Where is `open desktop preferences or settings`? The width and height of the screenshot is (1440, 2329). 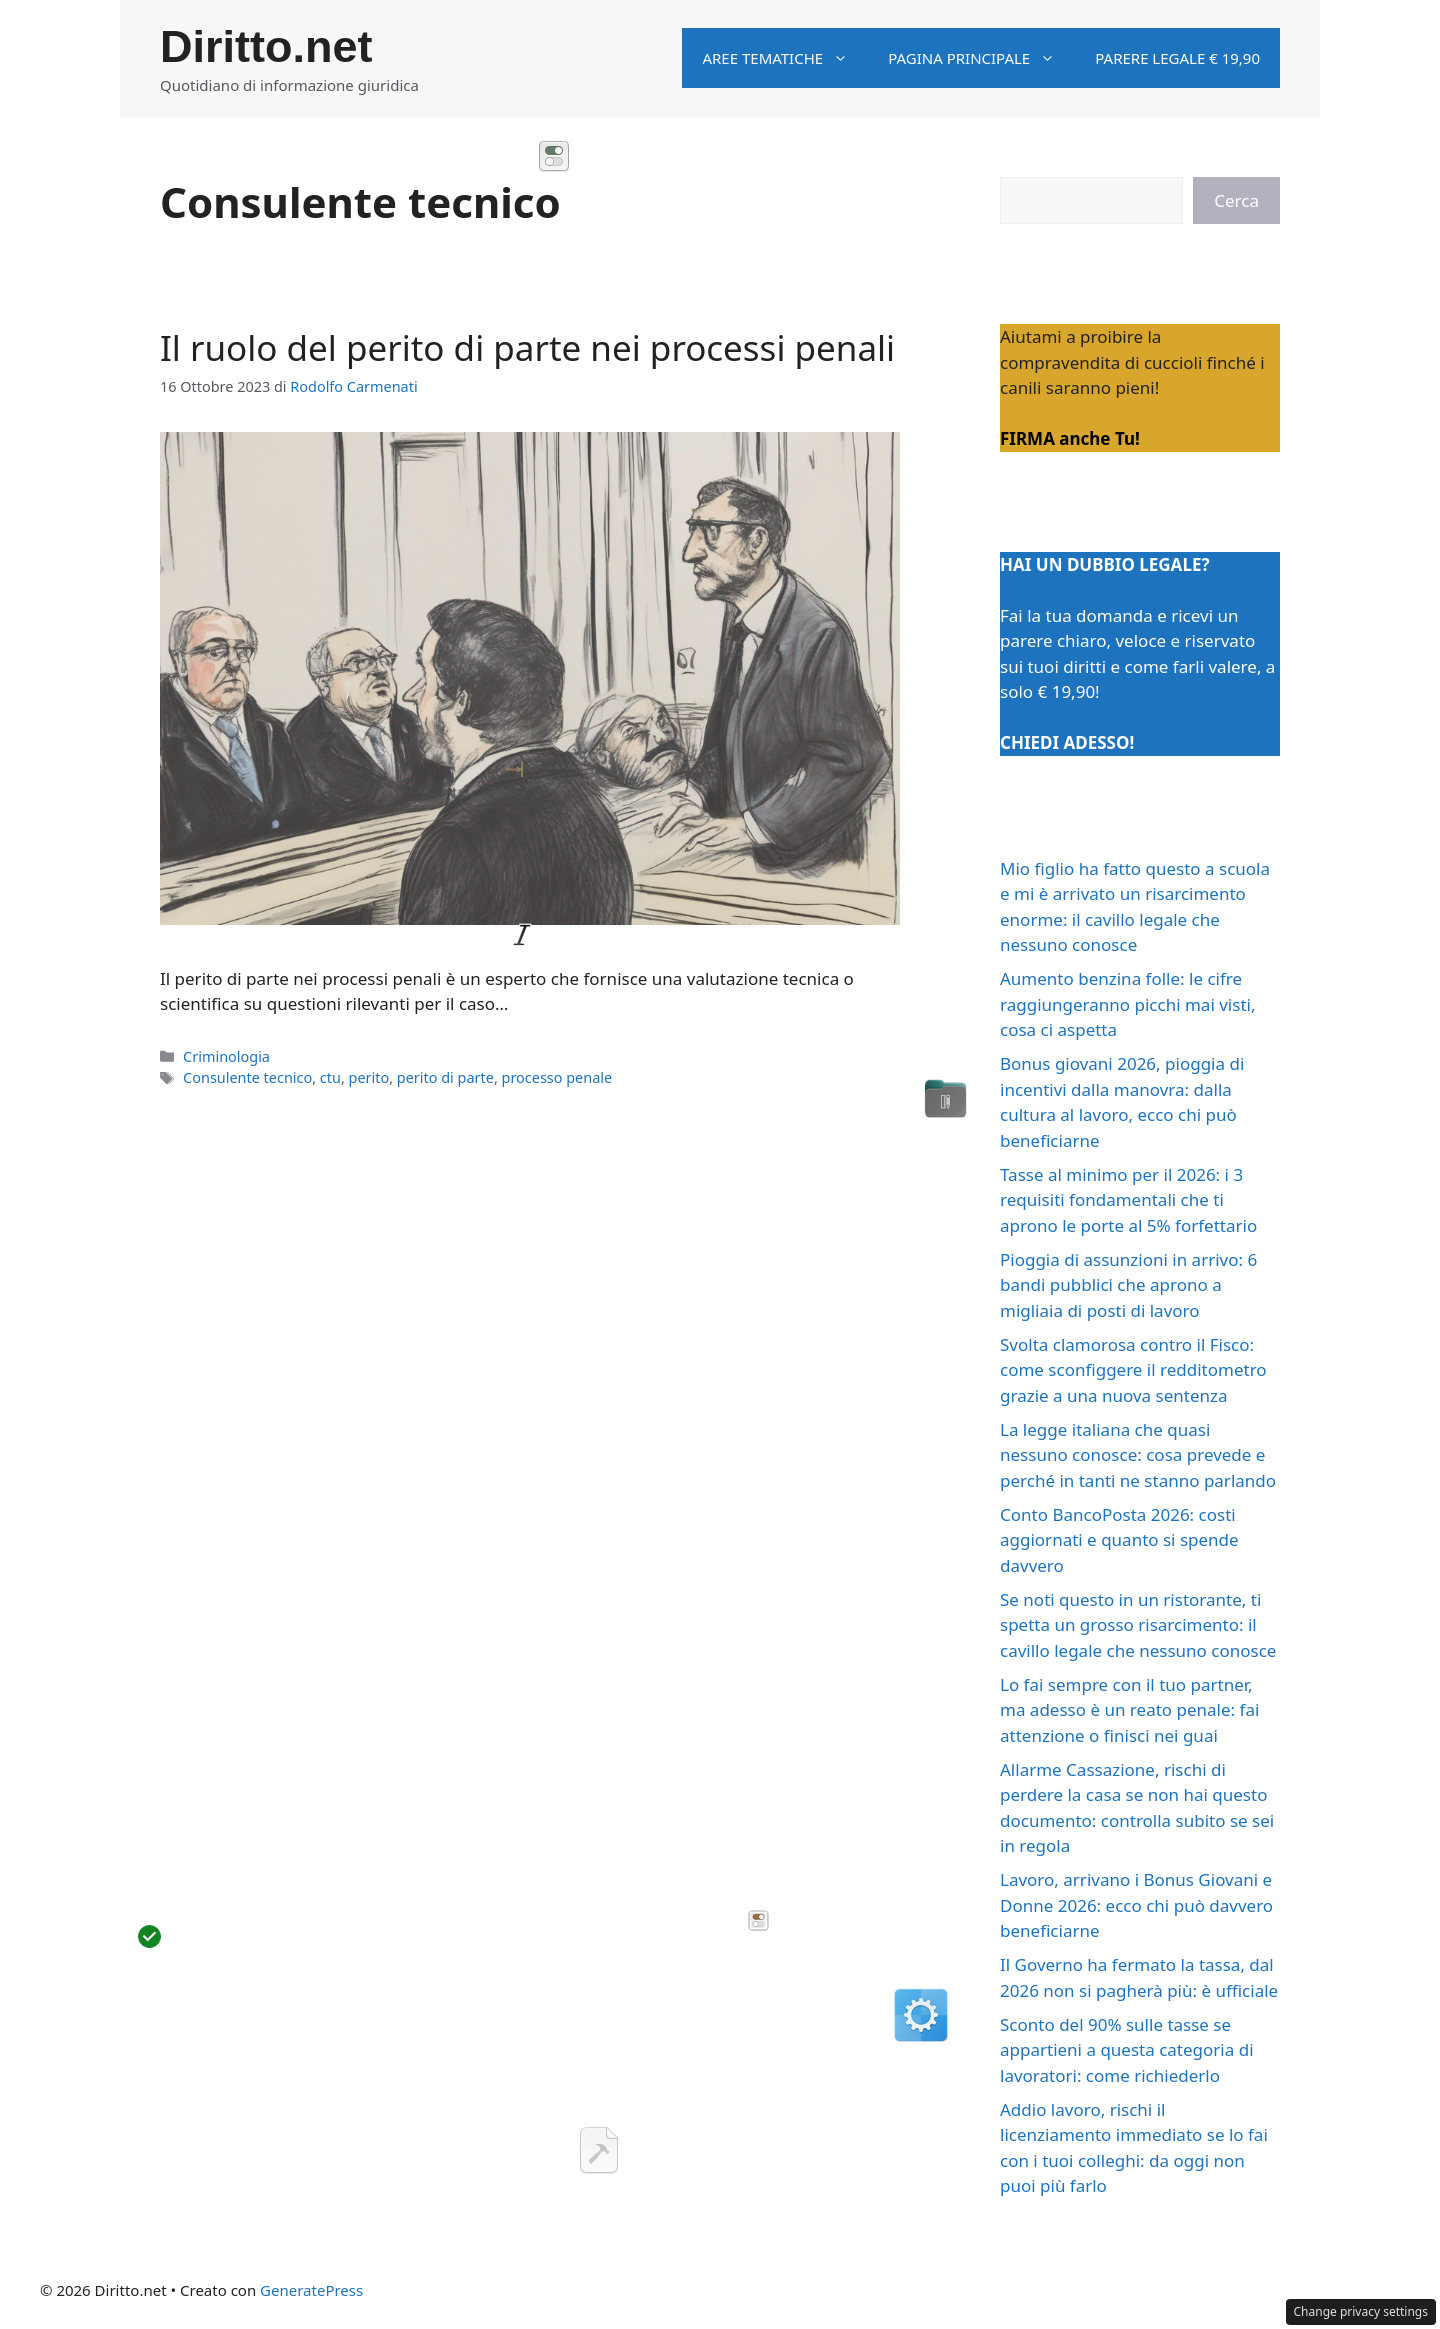
open desktop preferences or settings is located at coordinates (758, 1920).